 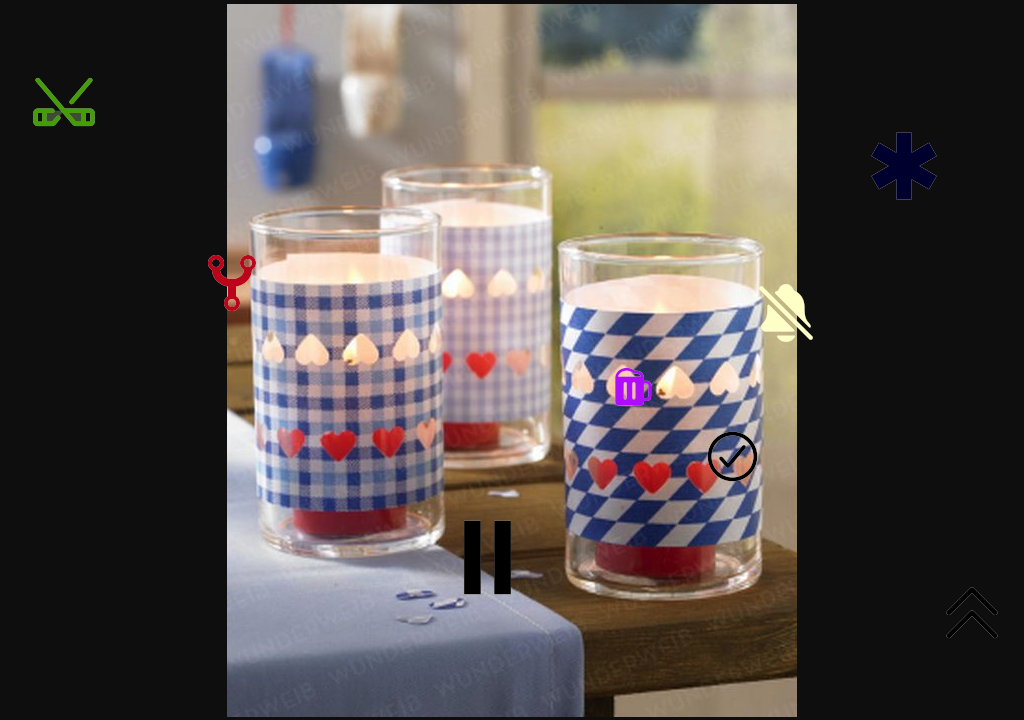 What do you see at coordinates (64, 102) in the screenshot?
I see `view hockey scores and updates` at bounding box center [64, 102].